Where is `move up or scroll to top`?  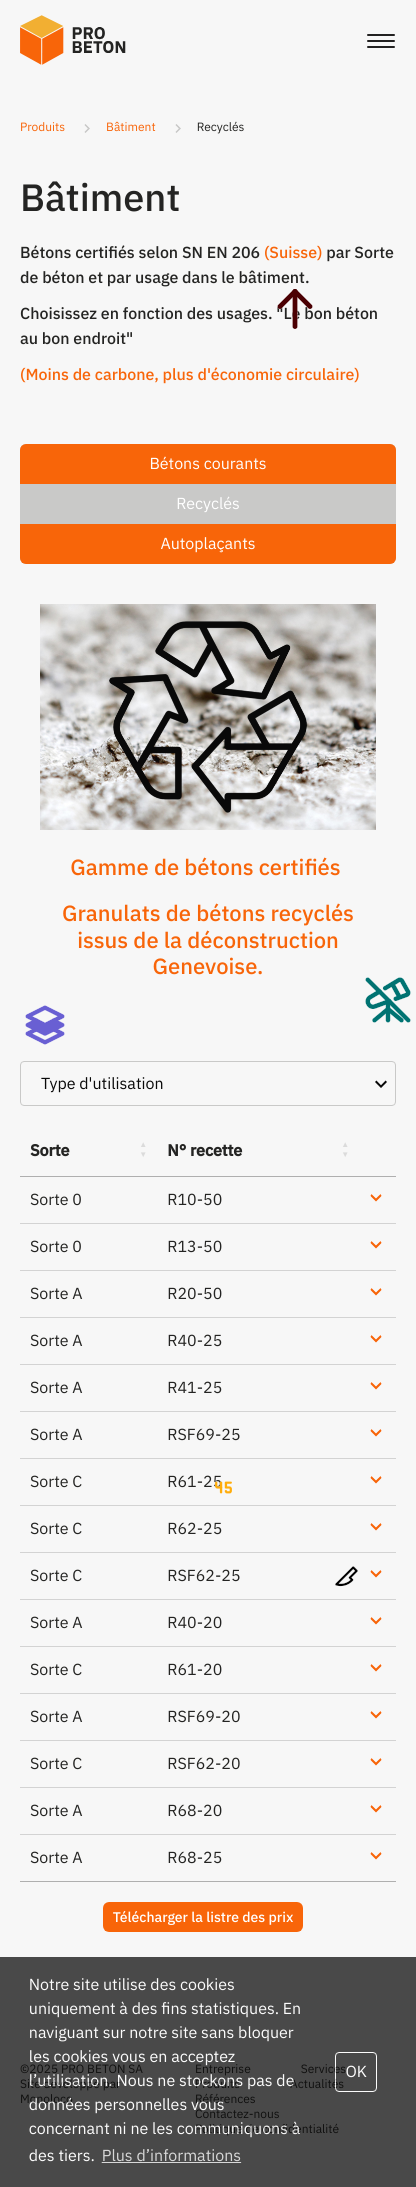
move up or scroll to top is located at coordinates (295, 309).